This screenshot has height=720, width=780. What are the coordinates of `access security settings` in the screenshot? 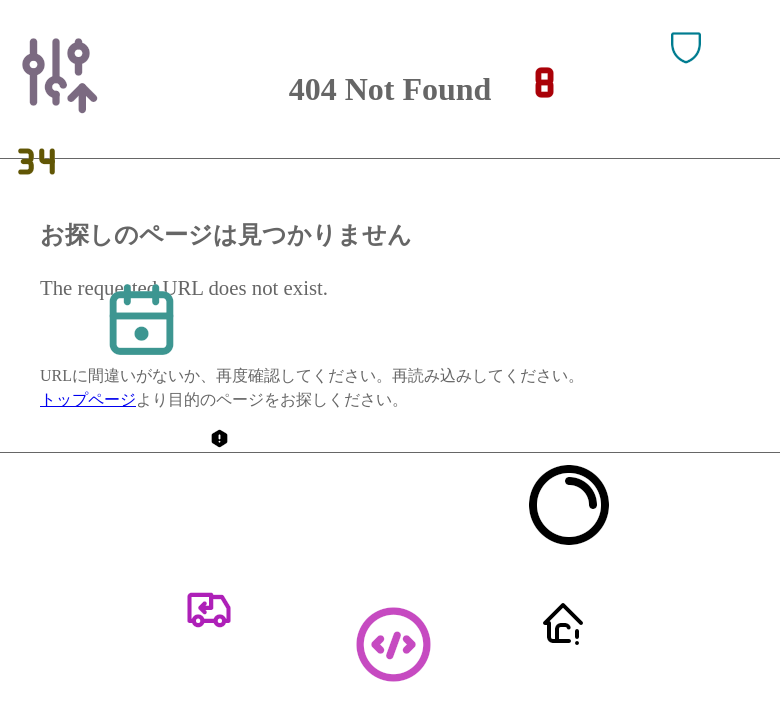 It's located at (686, 46).